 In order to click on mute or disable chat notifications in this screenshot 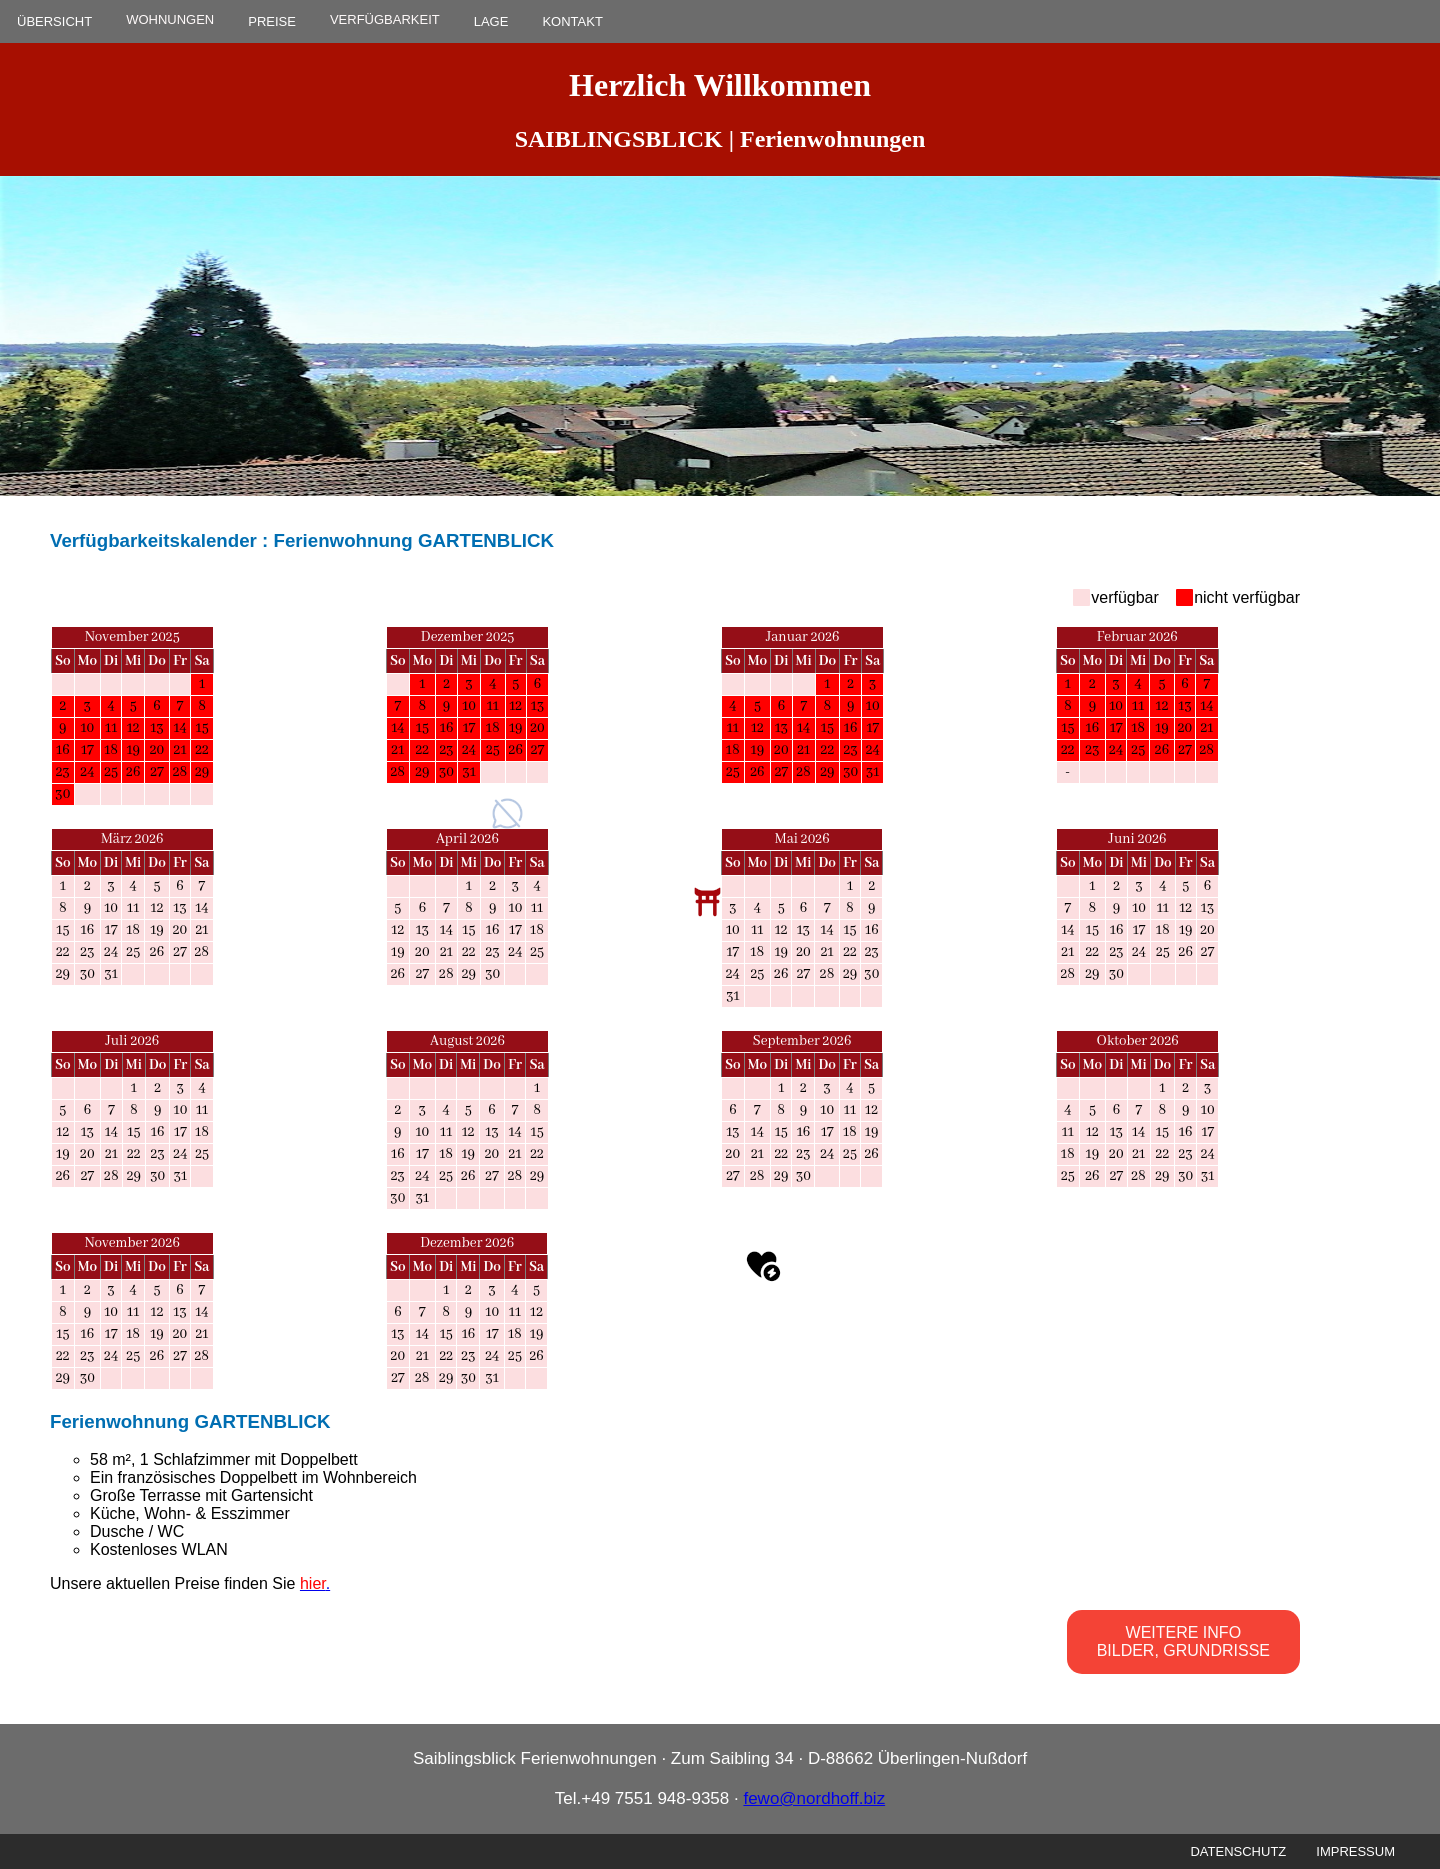, I will do `click(507, 813)`.